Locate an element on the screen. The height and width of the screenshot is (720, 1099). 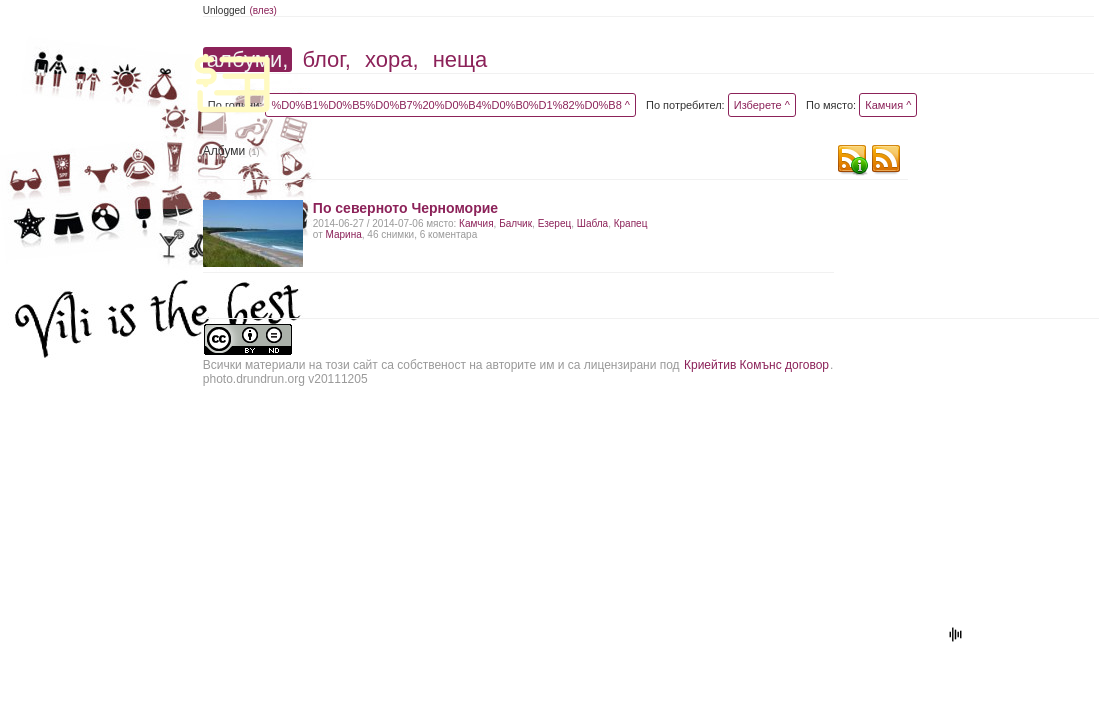
view invoice details is located at coordinates (233, 84).